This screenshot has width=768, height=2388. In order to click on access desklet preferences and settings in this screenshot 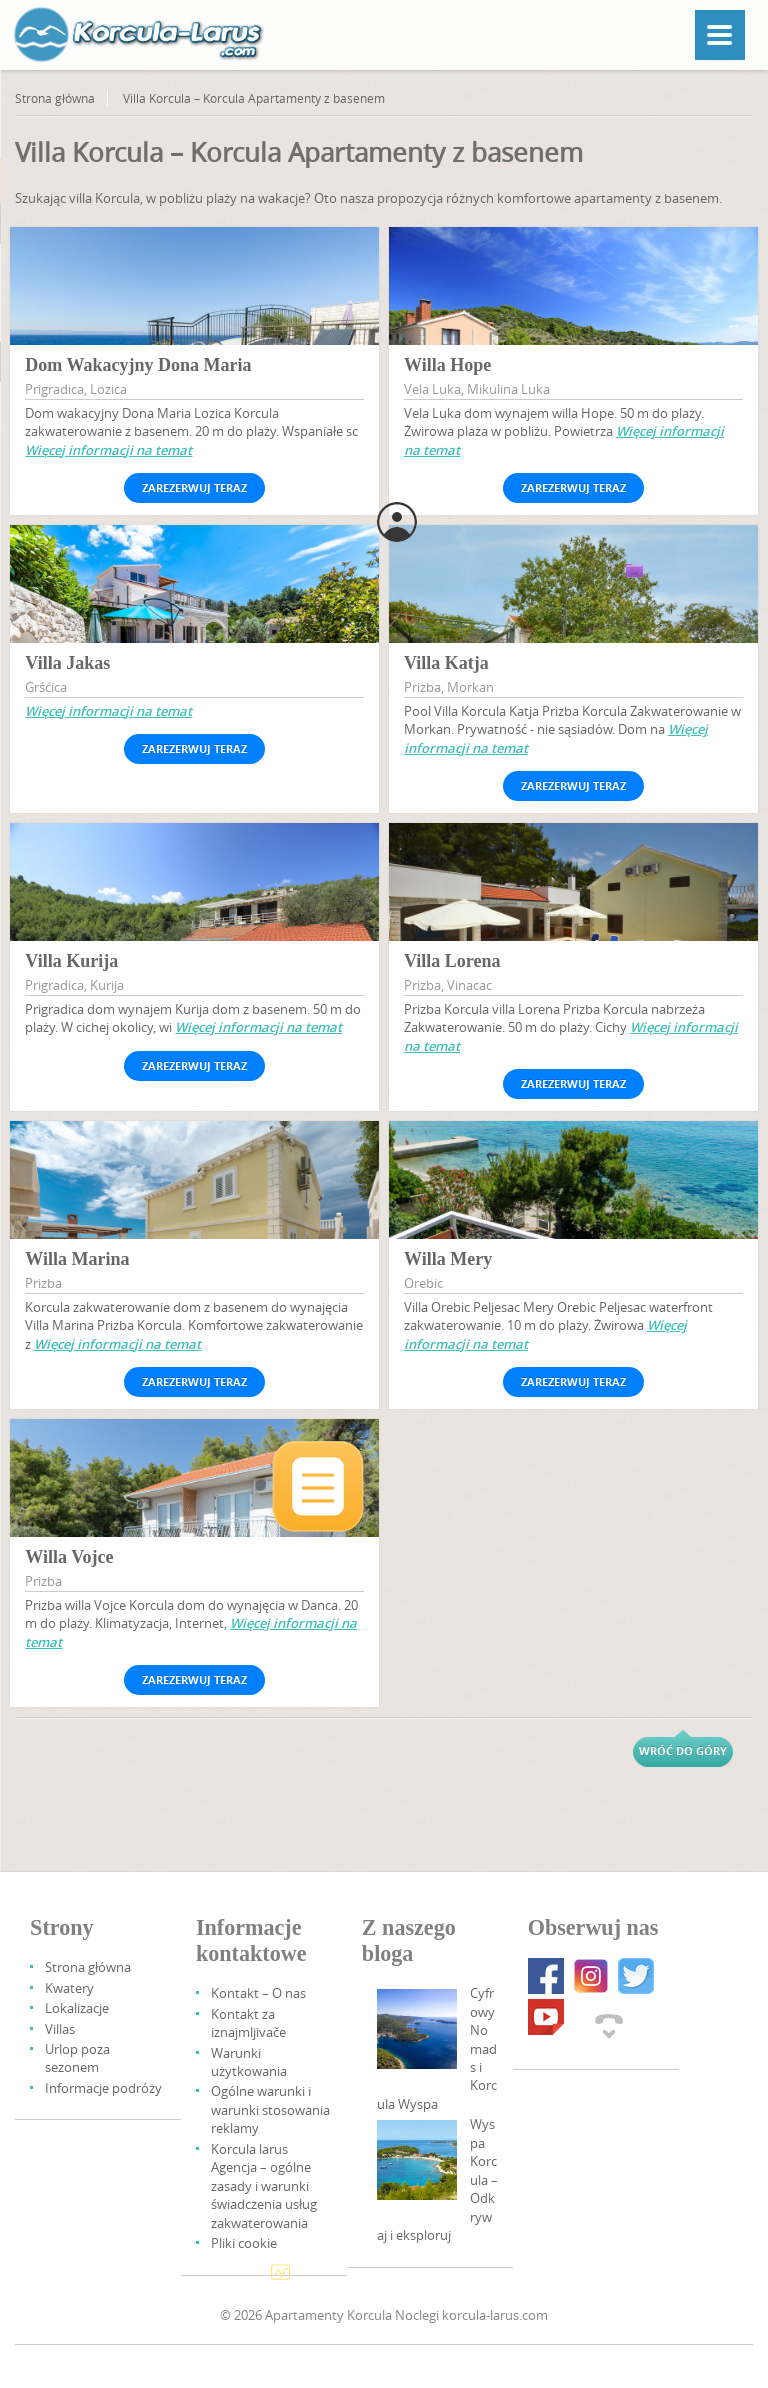, I will do `click(318, 1488)`.